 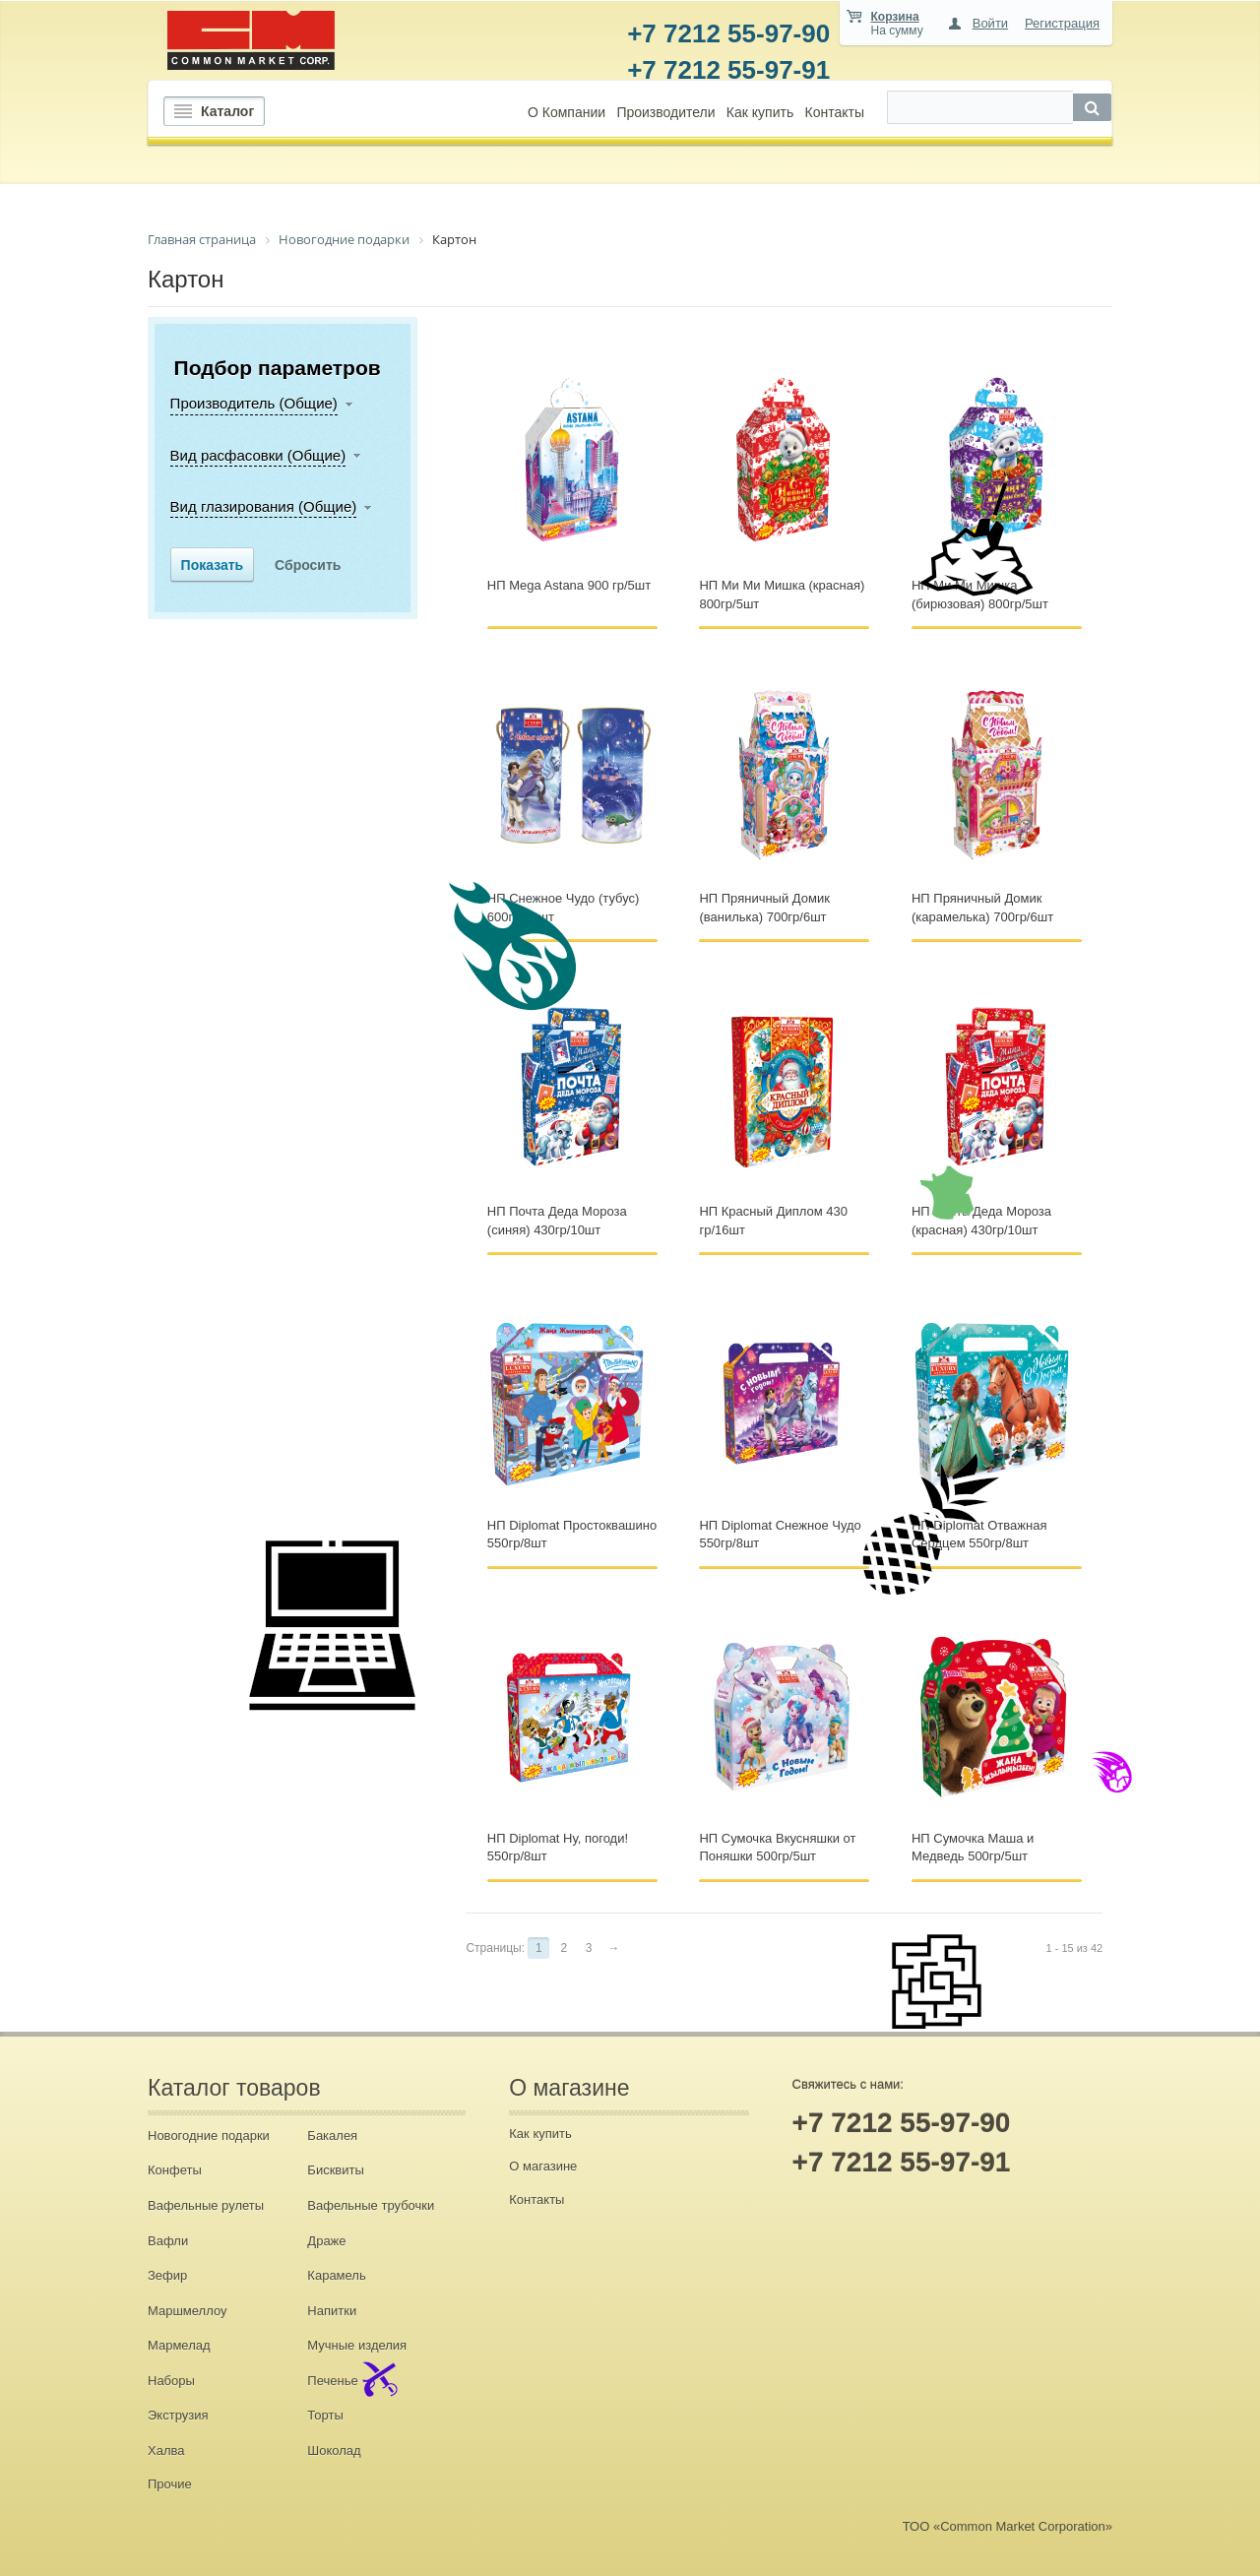 I want to click on tropical or exotic food category, so click(x=933, y=1525).